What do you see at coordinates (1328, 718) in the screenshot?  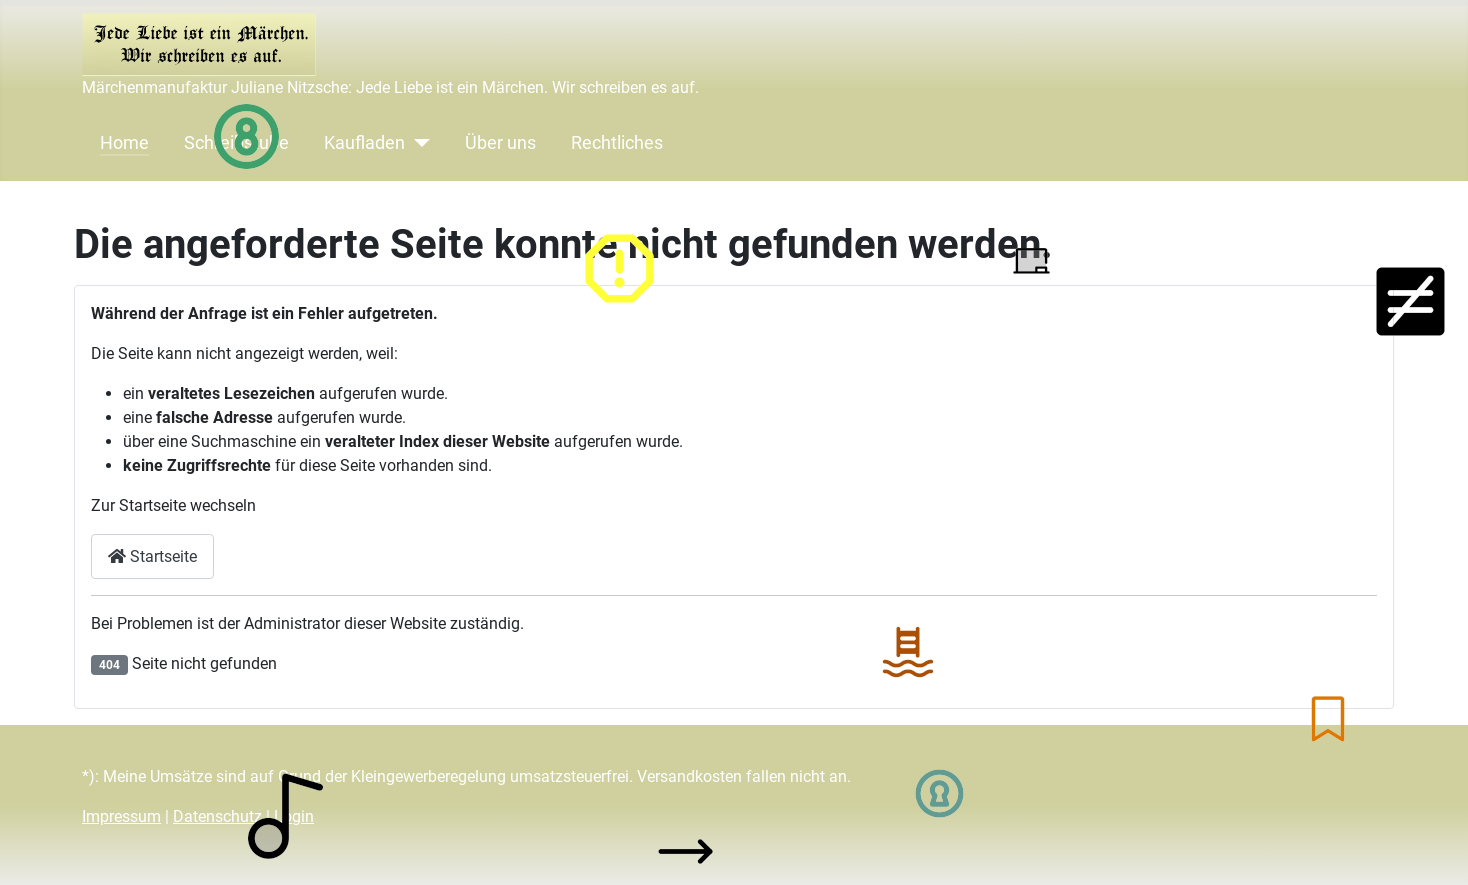 I see `save this item for later` at bounding box center [1328, 718].